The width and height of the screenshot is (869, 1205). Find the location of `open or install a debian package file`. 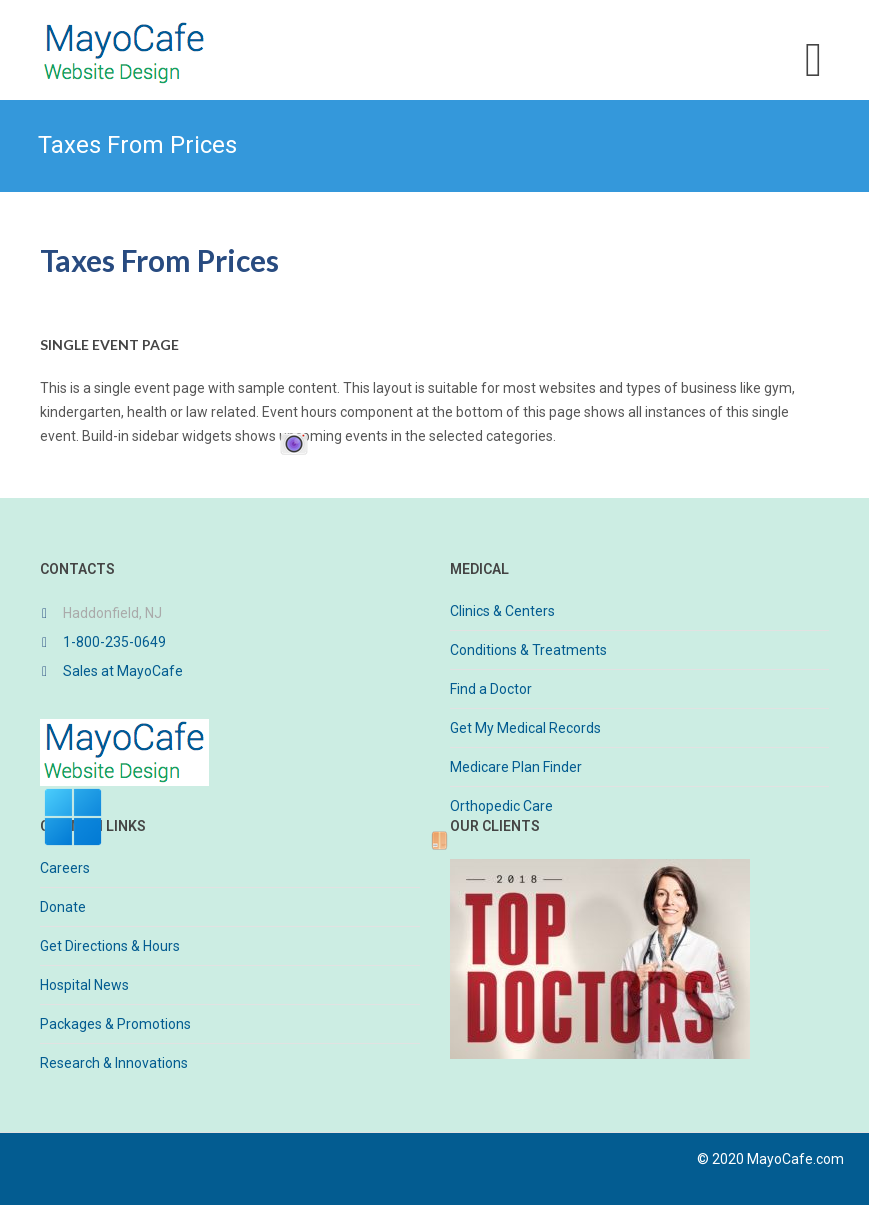

open or install a debian package file is located at coordinates (439, 840).